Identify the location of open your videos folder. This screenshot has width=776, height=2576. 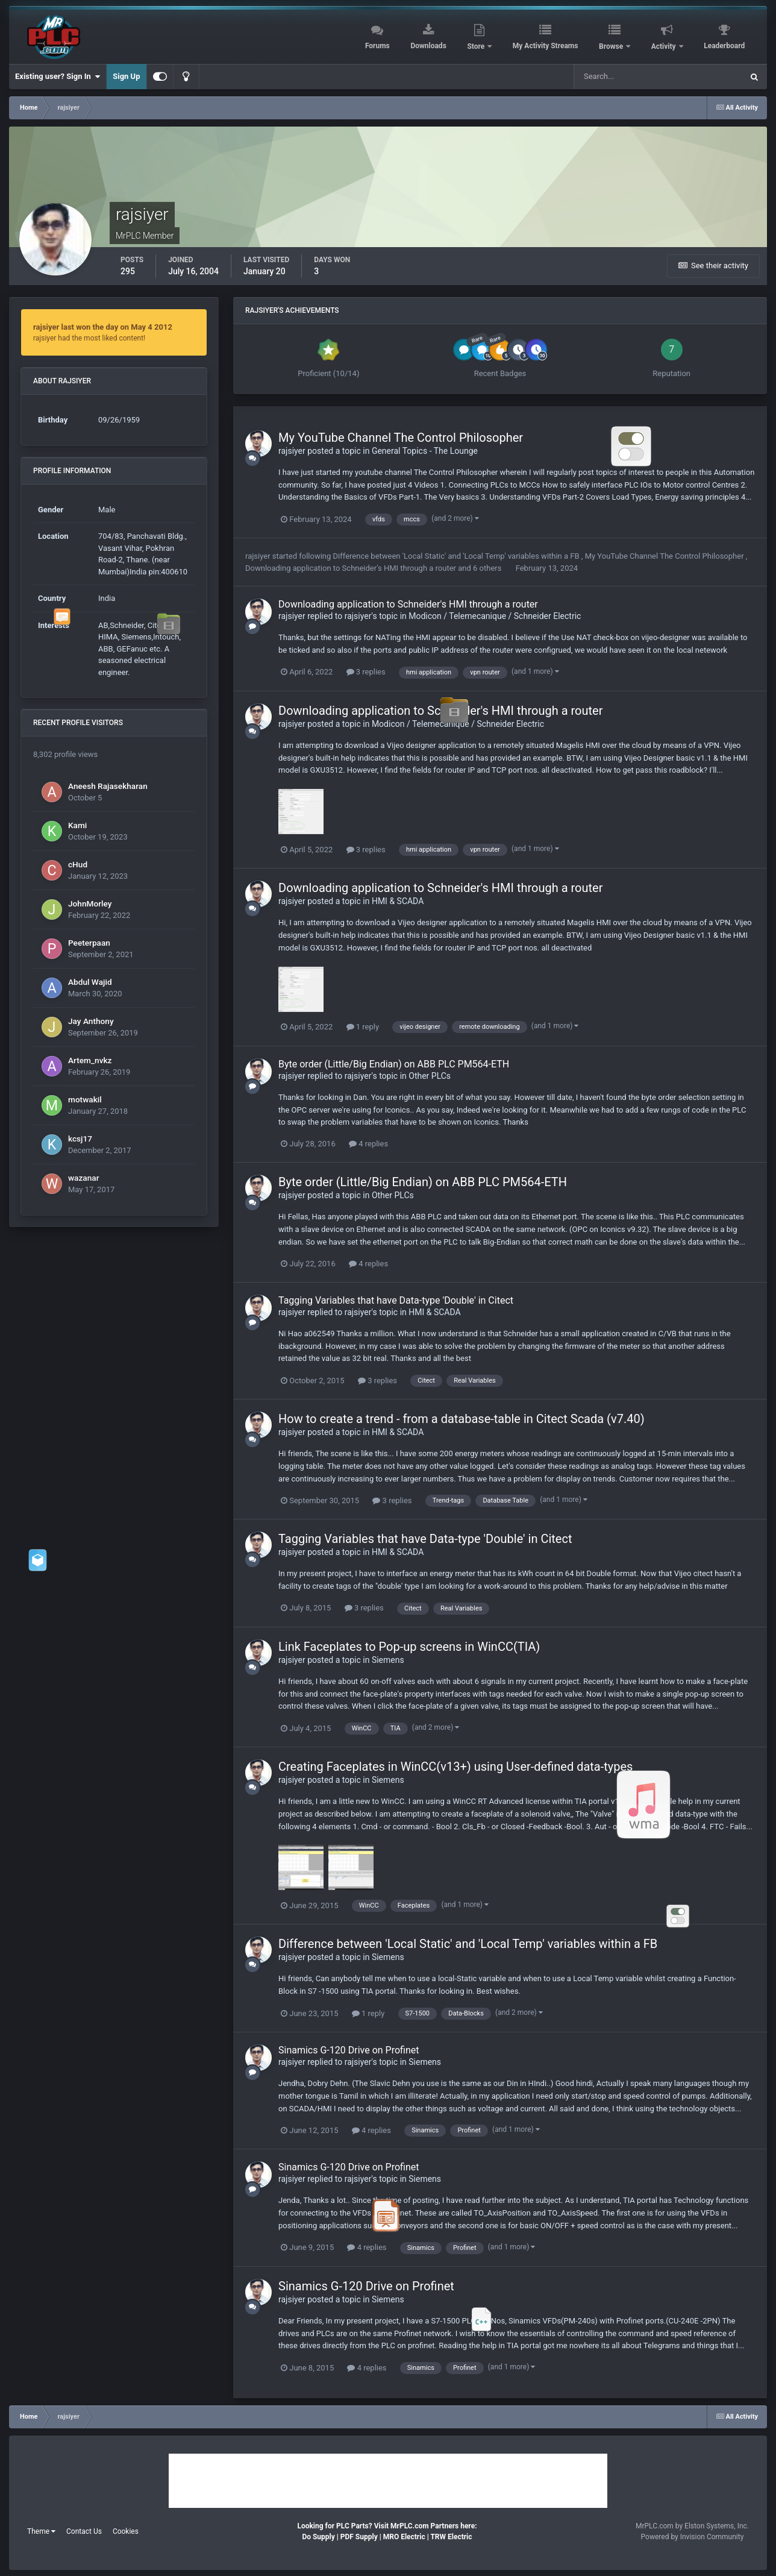
(454, 710).